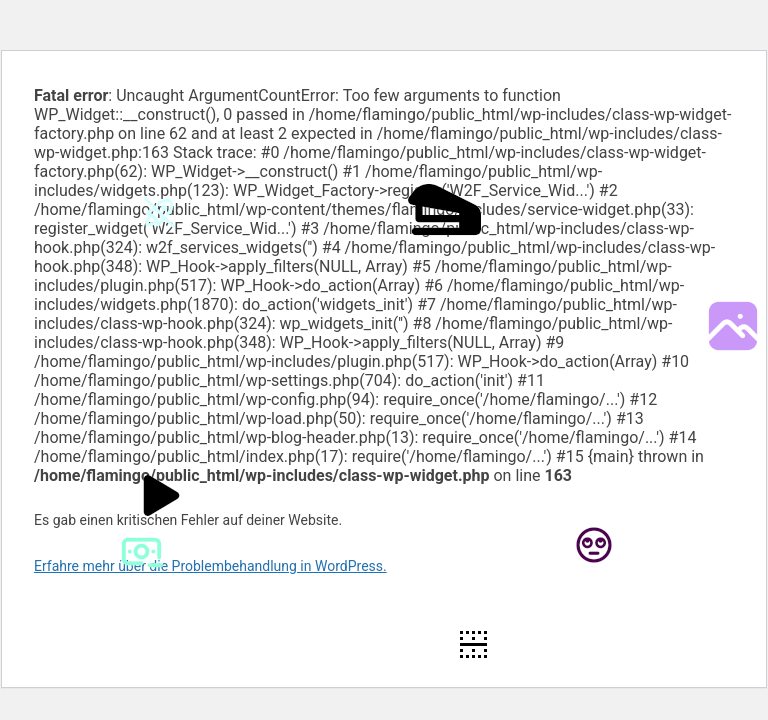 Image resolution: width=768 pixels, height=720 pixels. I want to click on play media or video content, so click(161, 495).